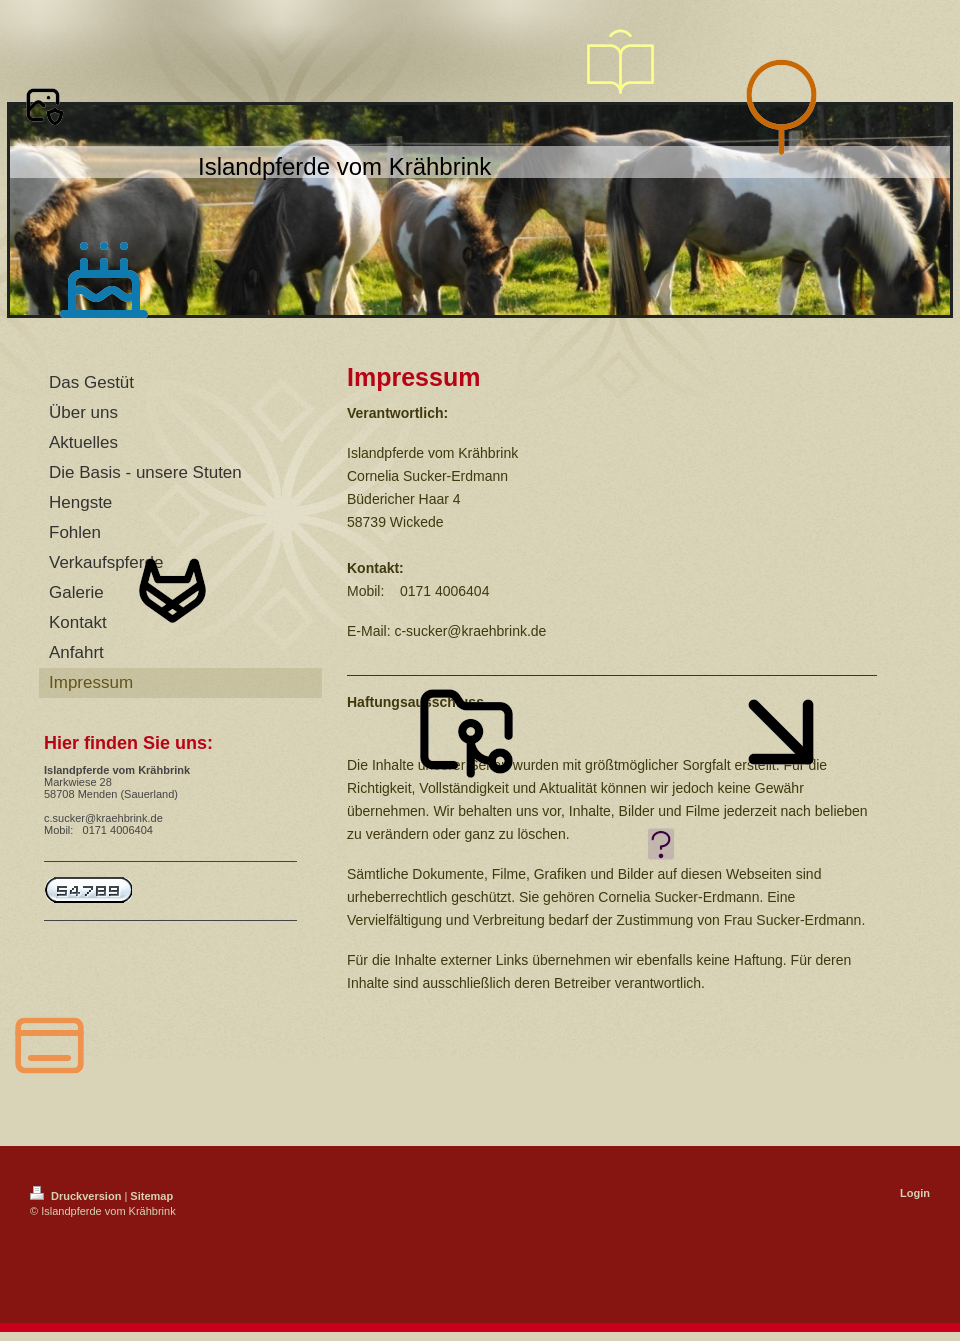 The width and height of the screenshot is (960, 1341). What do you see at coordinates (620, 60) in the screenshot?
I see `view user profile or contact details` at bounding box center [620, 60].